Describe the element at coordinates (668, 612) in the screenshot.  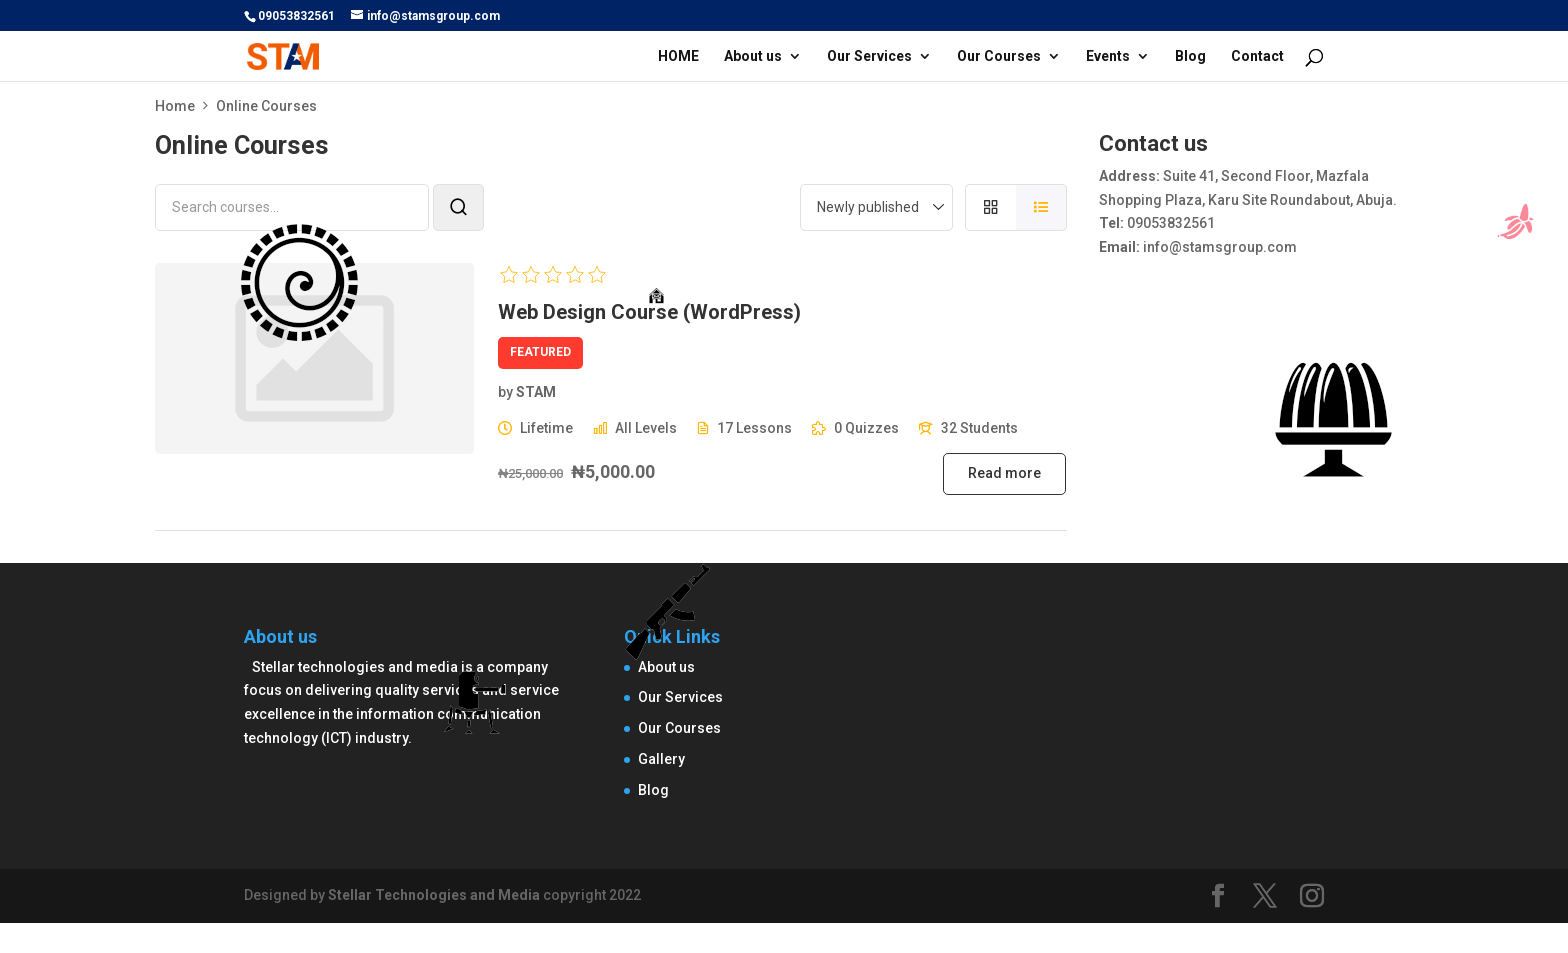
I see `weapon or firearm item in game inventory` at that location.